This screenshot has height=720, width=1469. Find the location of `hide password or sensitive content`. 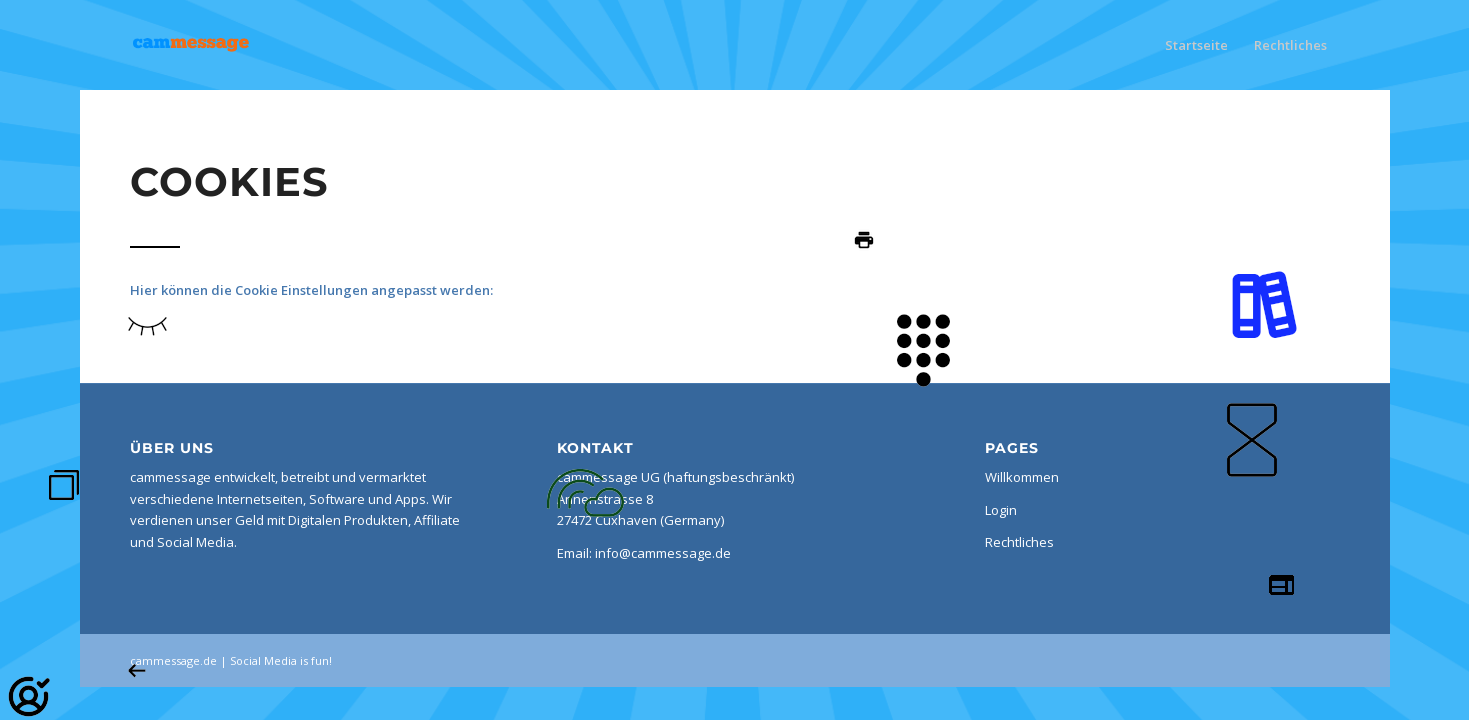

hide password or sensitive content is located at coordinates (147, 322).